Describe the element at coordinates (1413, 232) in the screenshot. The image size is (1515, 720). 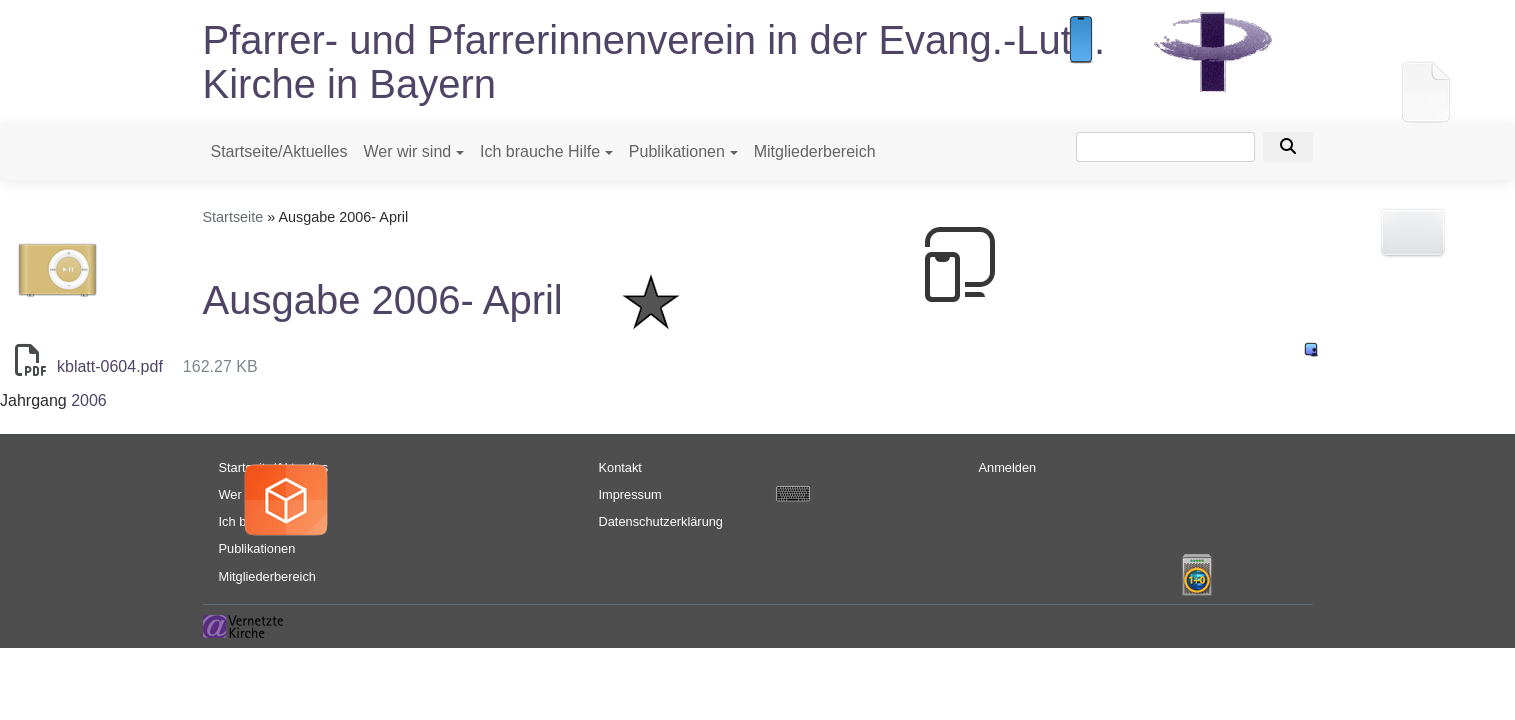
I see `external trackpad or touchpad device` at that location.